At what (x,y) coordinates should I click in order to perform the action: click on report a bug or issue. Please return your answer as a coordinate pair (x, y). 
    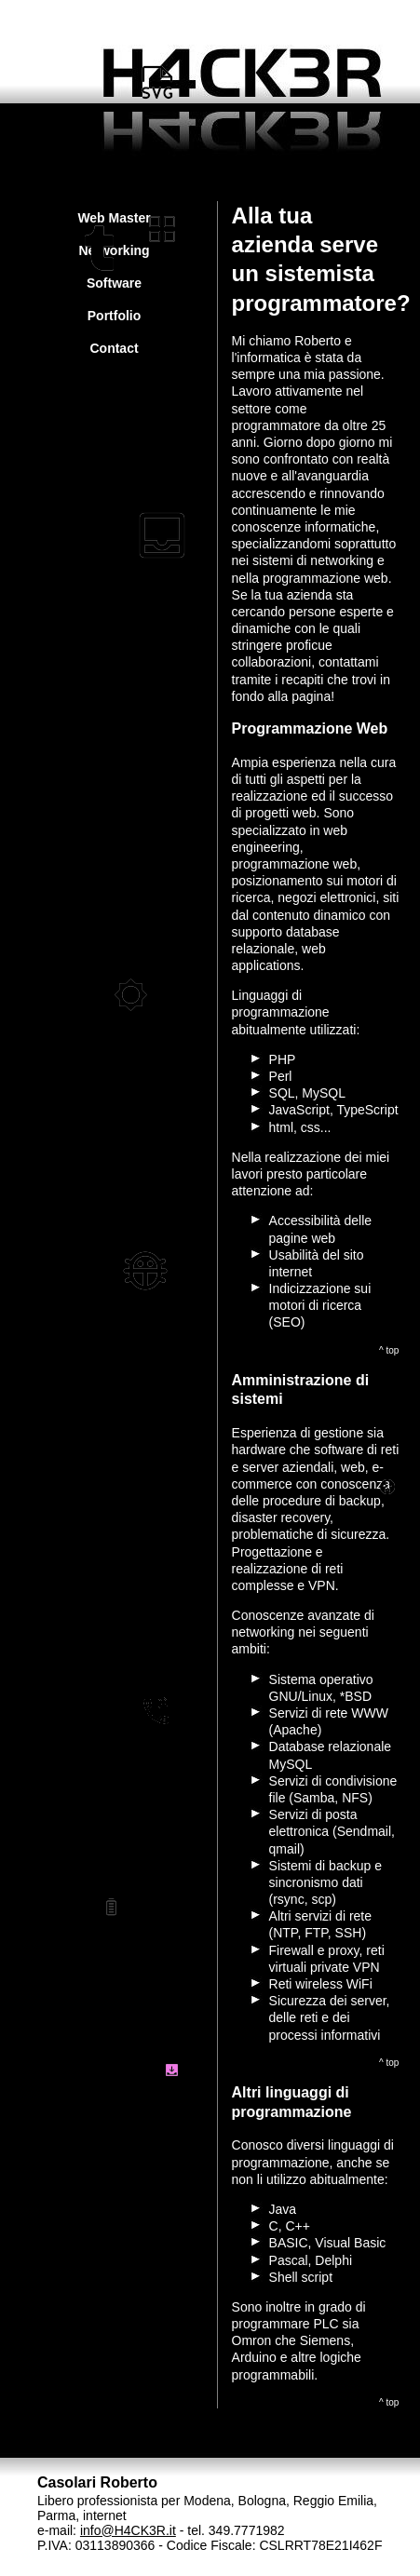
    Looking at the image, I should click on (145, 1271).